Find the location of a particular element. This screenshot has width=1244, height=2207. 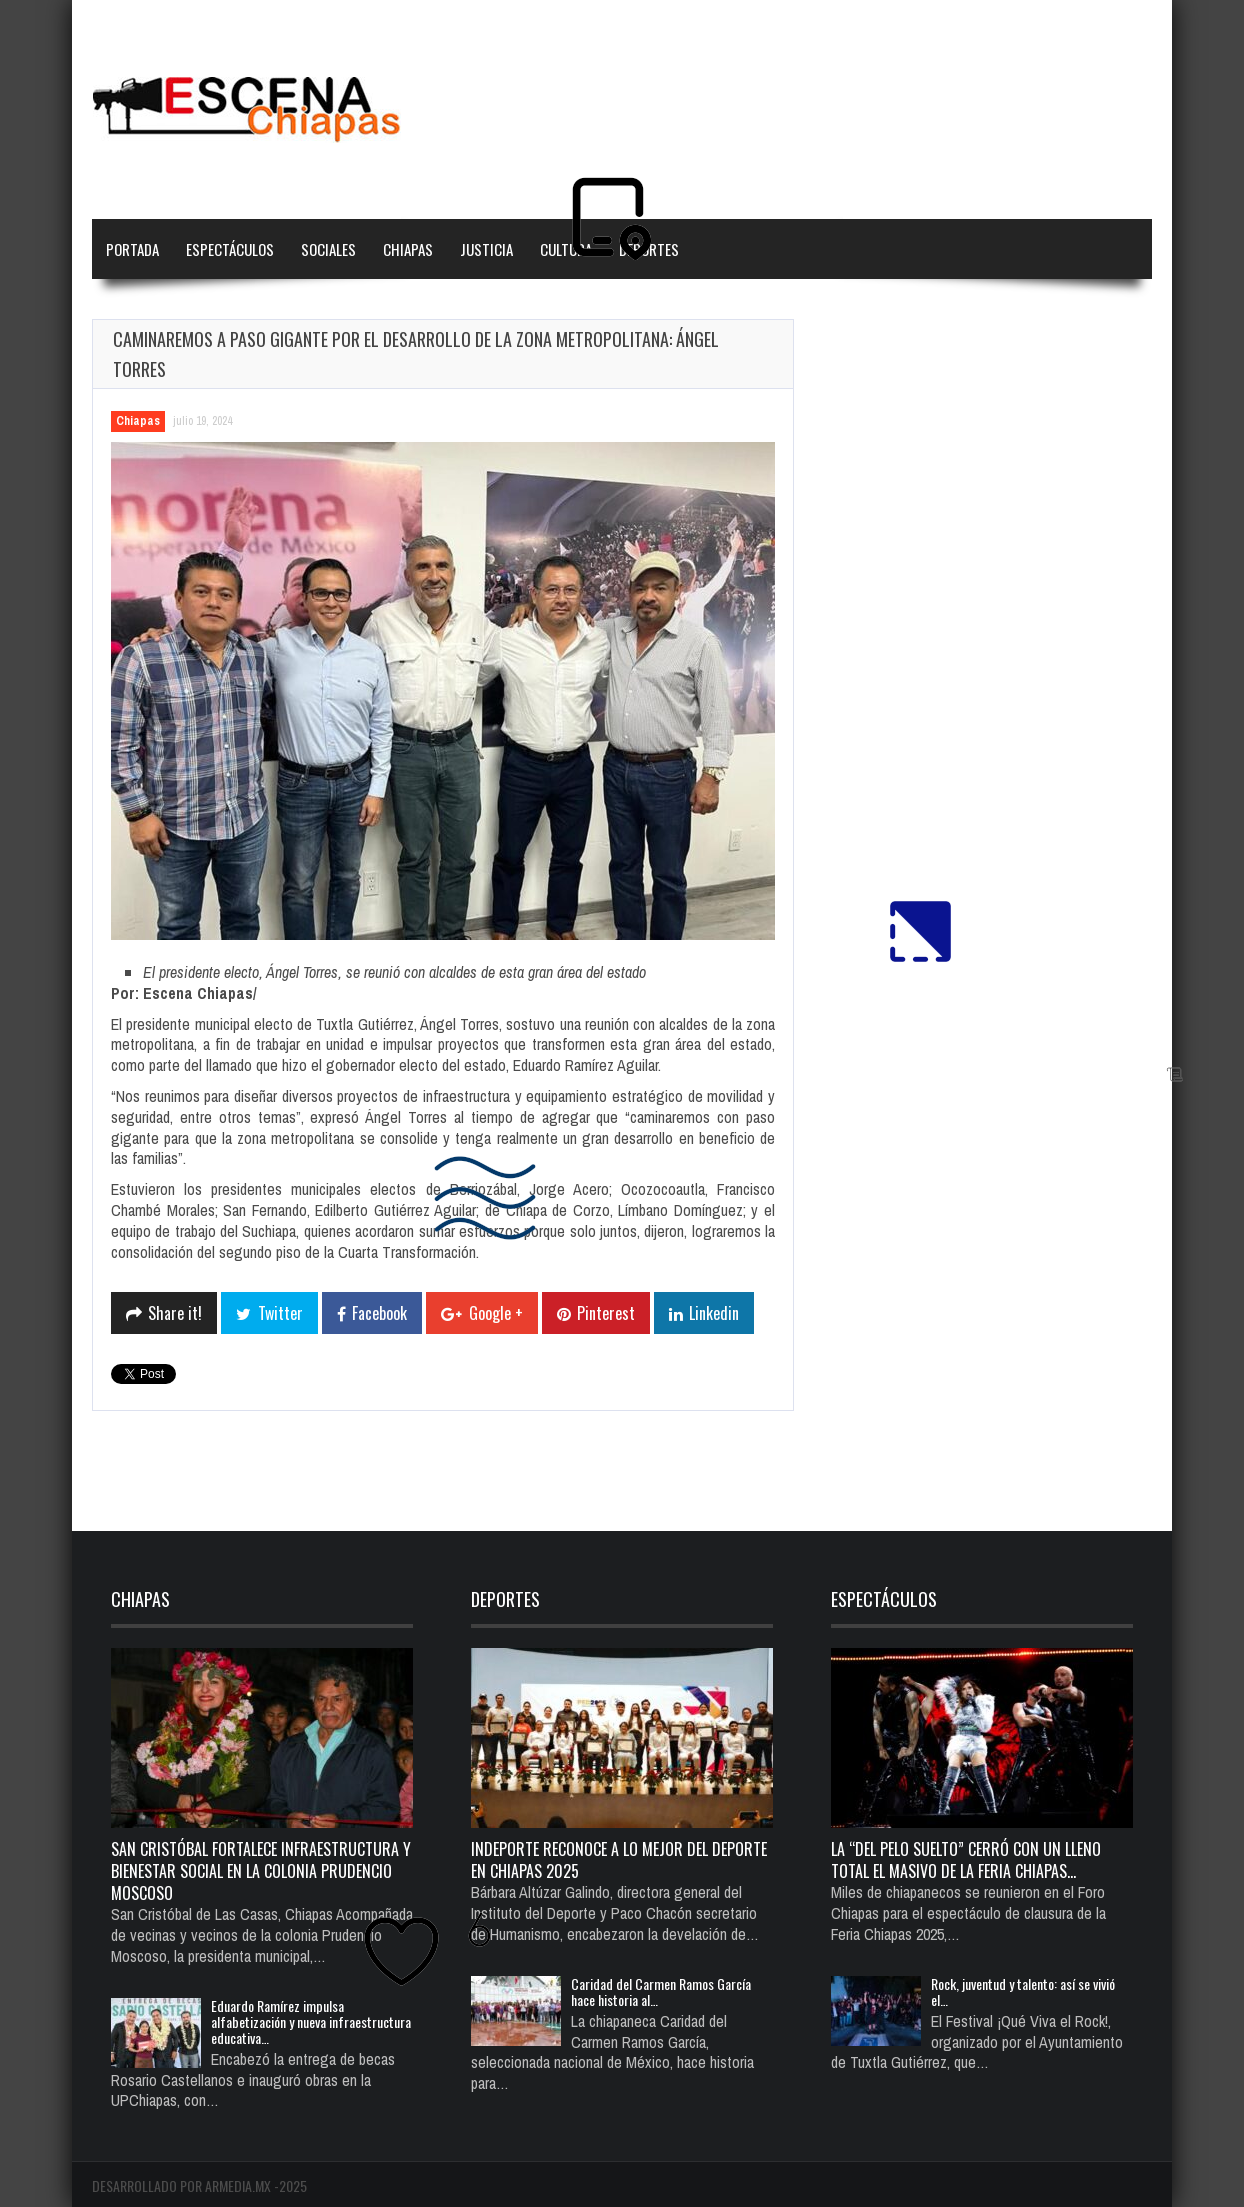

view document or manuscript is located at coordinates (1175, 1074).